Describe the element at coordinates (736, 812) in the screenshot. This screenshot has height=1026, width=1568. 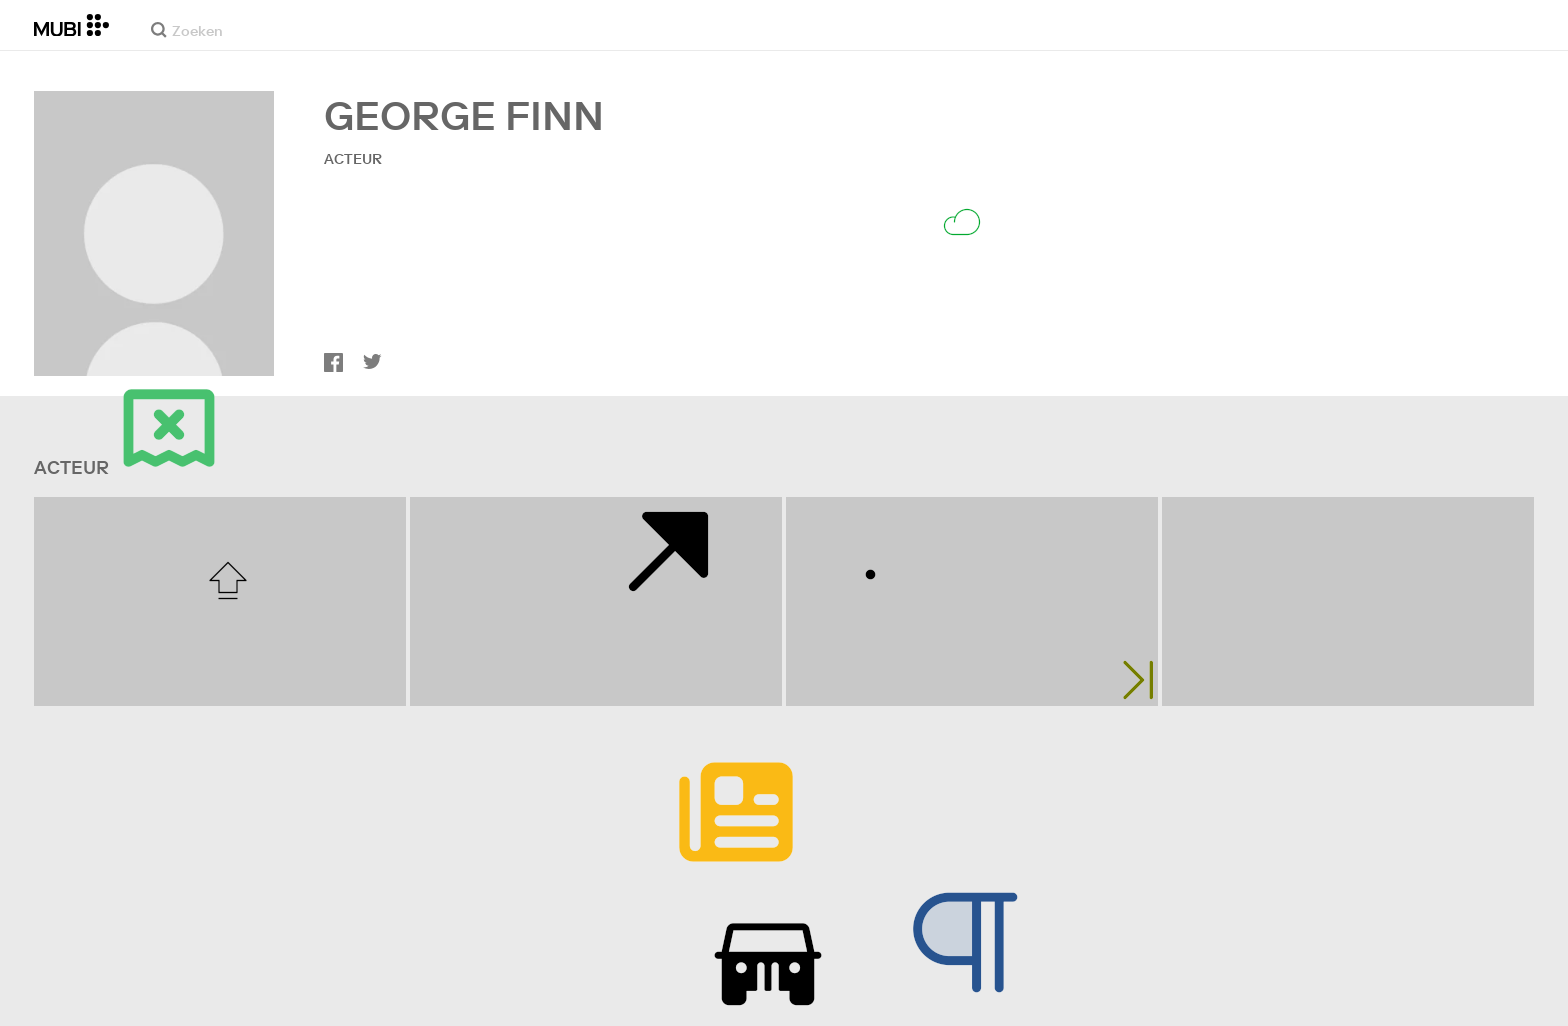
I see `view news feed or articles` at that location.